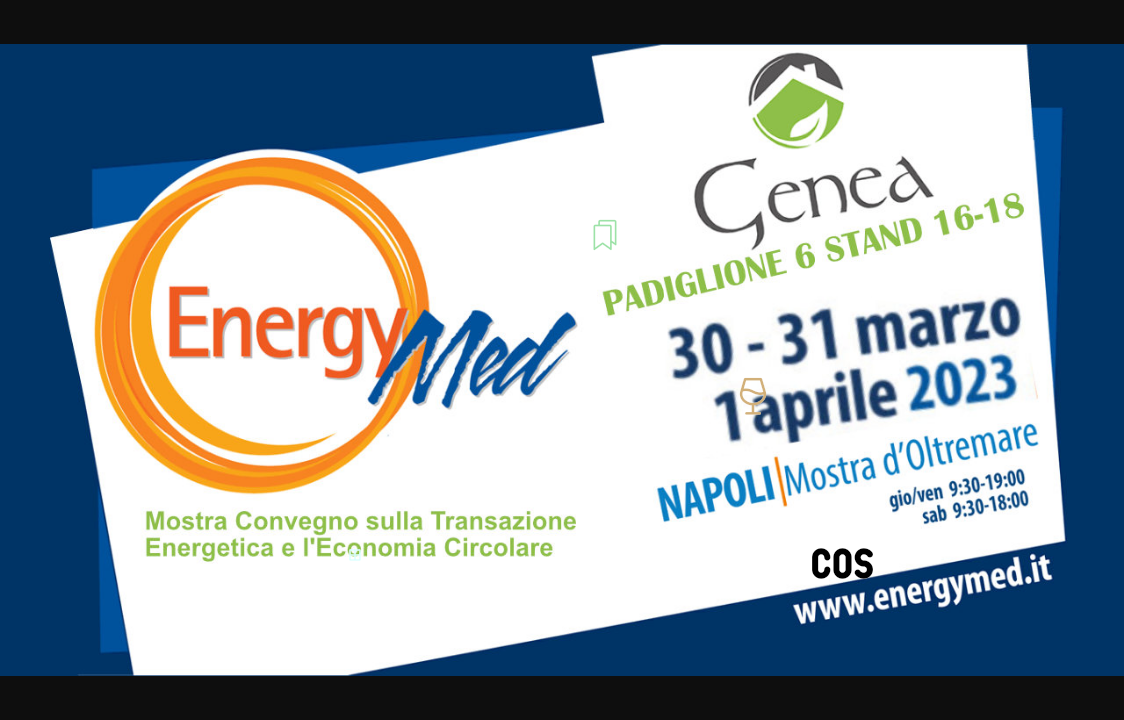 The height and width of the screenshot is (720, 1124). What do you see at coordinates (355, 555) in the screenshot?
I see `view items in grid layout` at bounding box center [355, 555].